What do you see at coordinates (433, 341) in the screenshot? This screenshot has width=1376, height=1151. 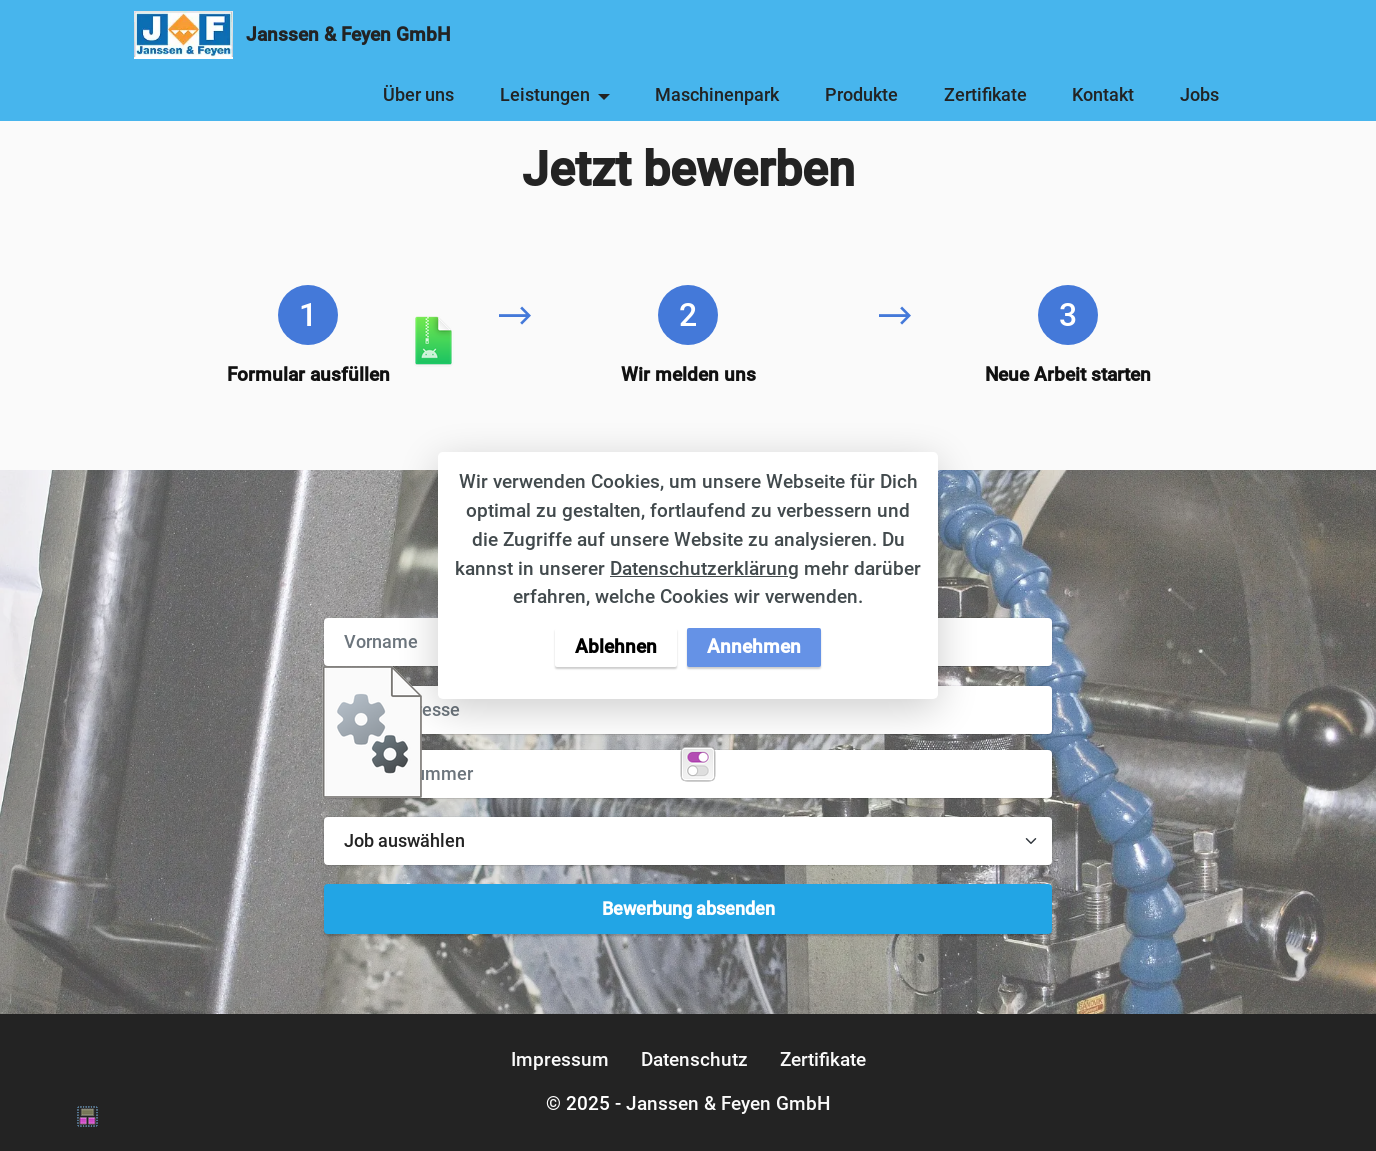 I see `android application package file (APK)` at bounding box center [433, 341].